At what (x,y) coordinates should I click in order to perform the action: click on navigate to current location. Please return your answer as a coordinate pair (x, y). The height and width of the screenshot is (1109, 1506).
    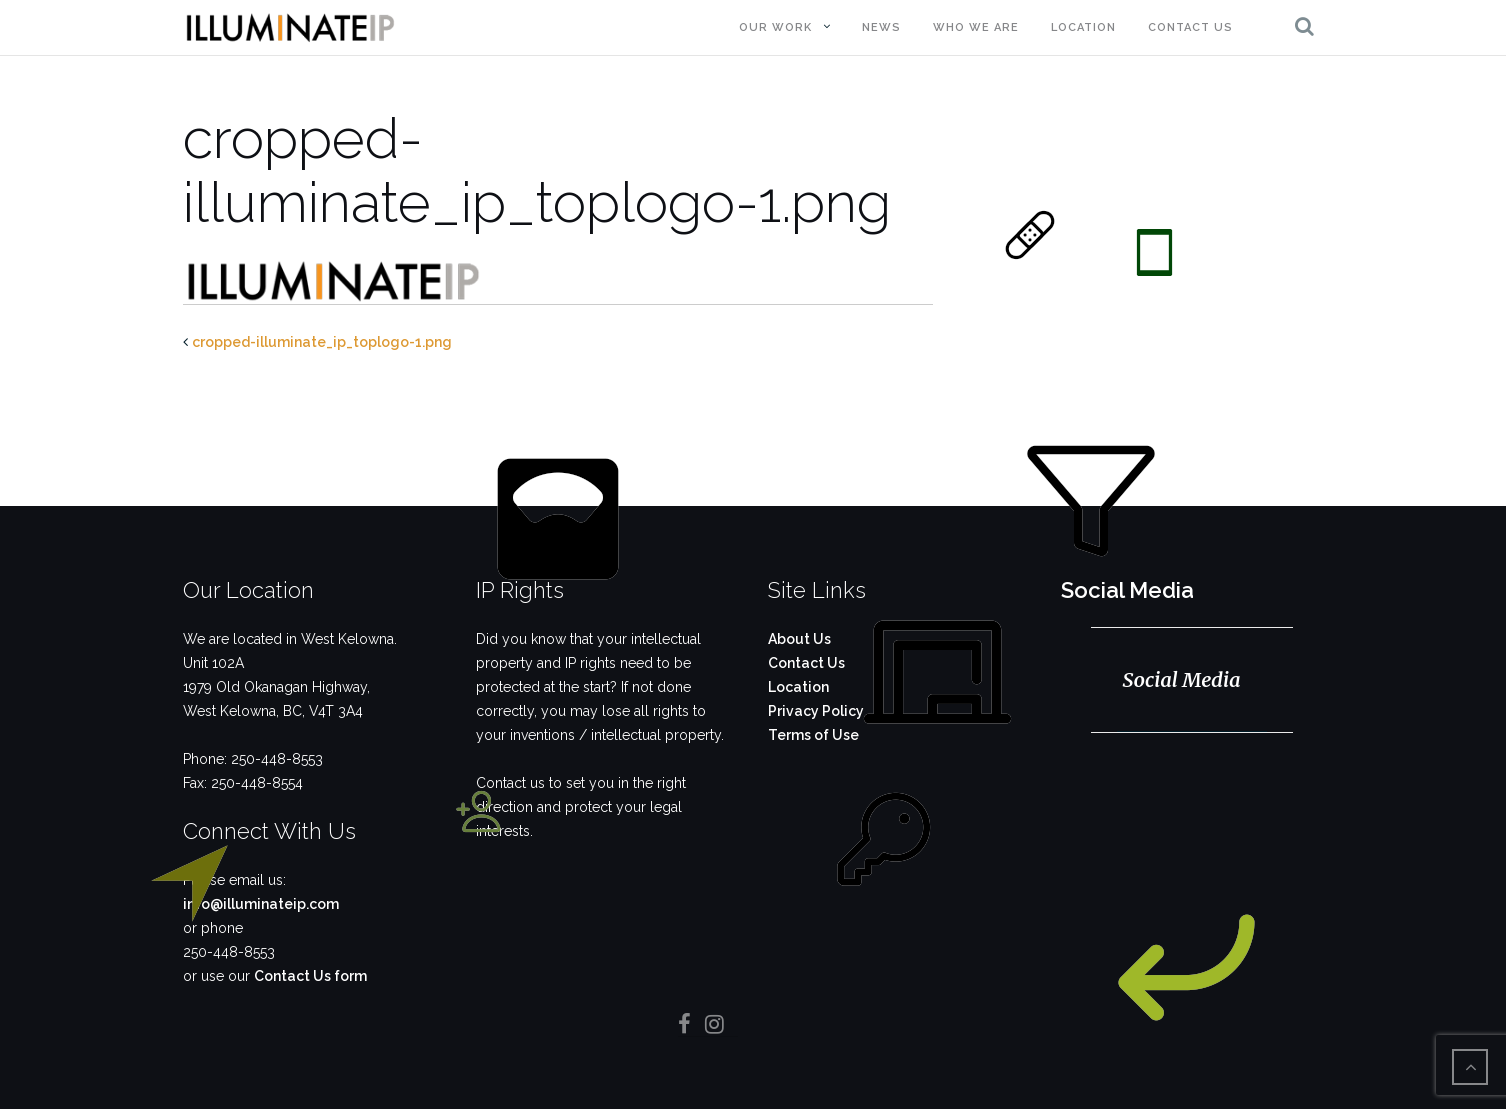
    Looking at the image, I should click on (189, 883).